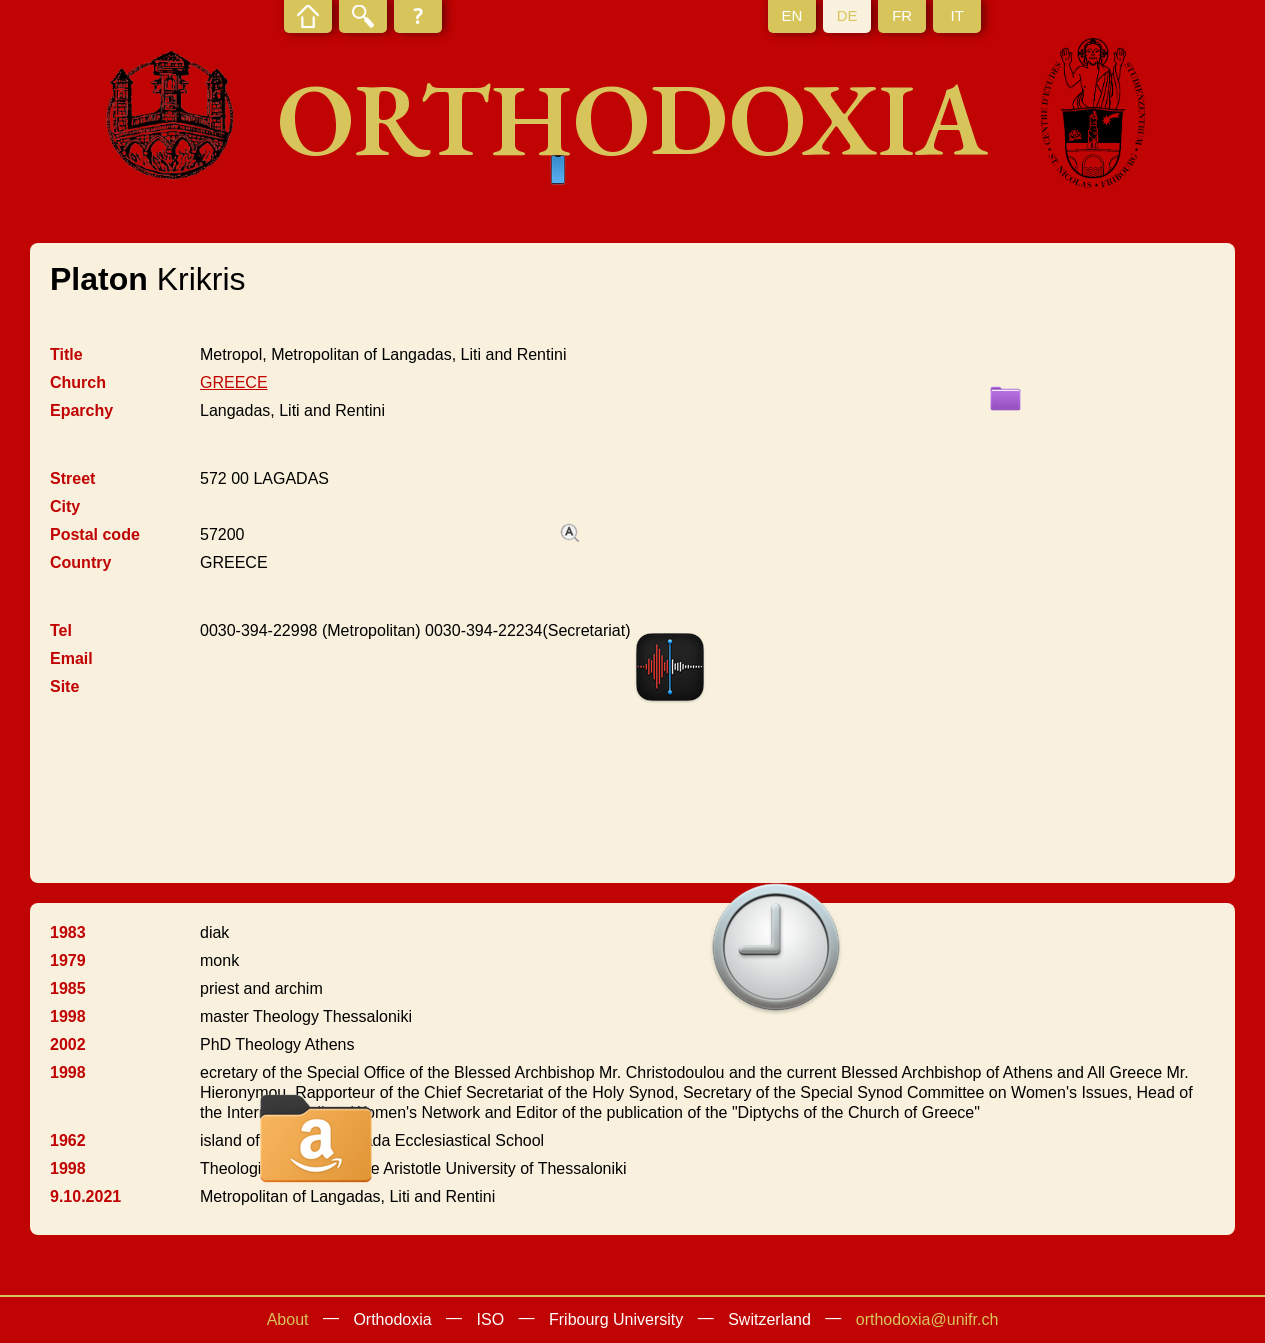 The width and height of the screenshot is (1265, 1343). What do you see at coordinates (776, 947) in the screenshot?
I see `view recently accessed files` at bounding box center [776, 947].